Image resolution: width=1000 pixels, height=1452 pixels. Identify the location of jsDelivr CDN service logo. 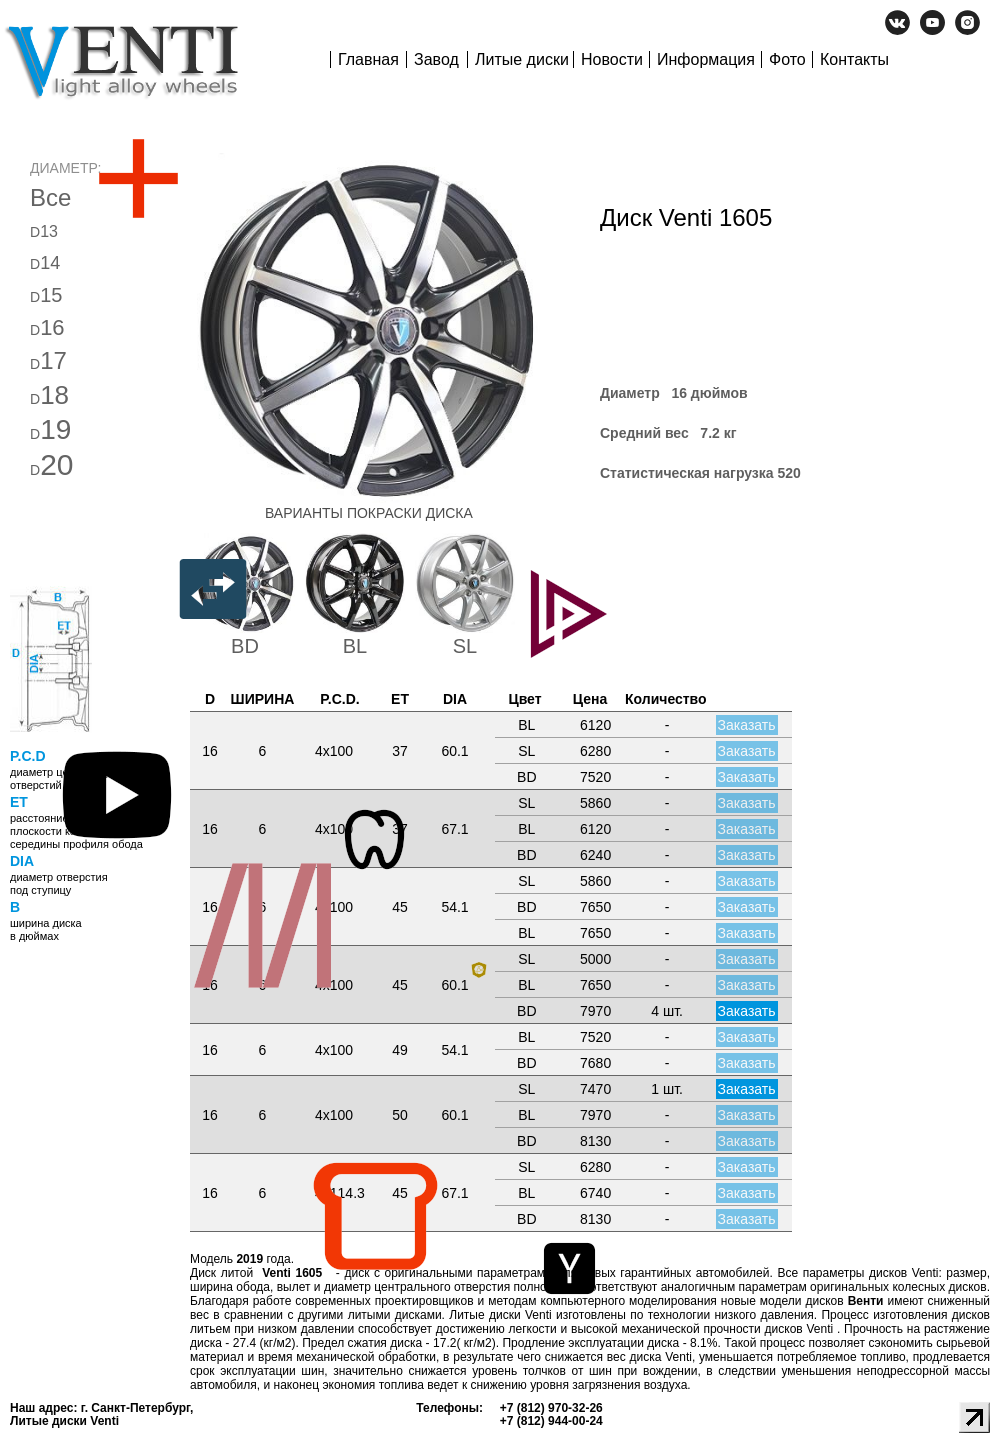
(479, 970).